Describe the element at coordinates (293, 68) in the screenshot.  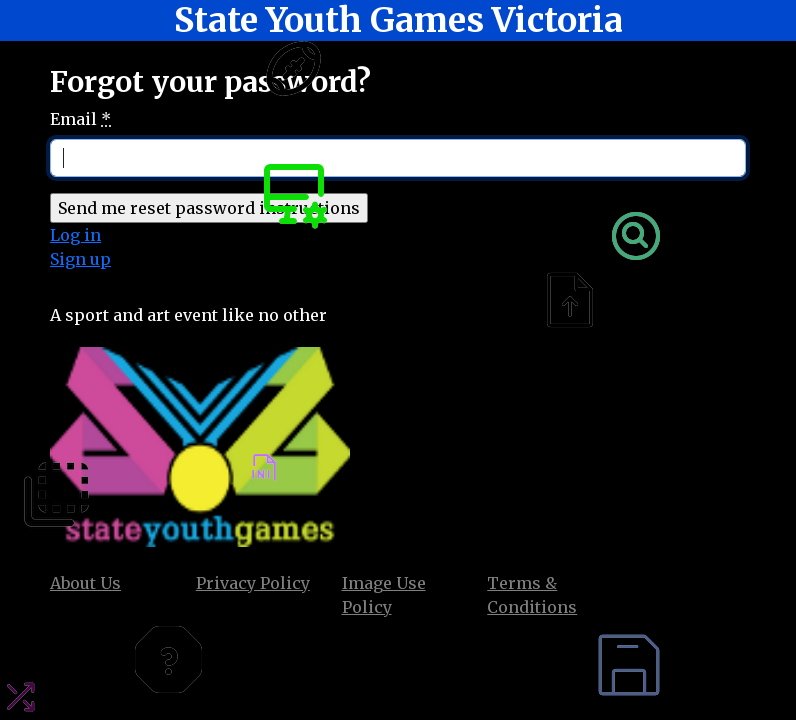
I see `access american football content or scores` at that location.